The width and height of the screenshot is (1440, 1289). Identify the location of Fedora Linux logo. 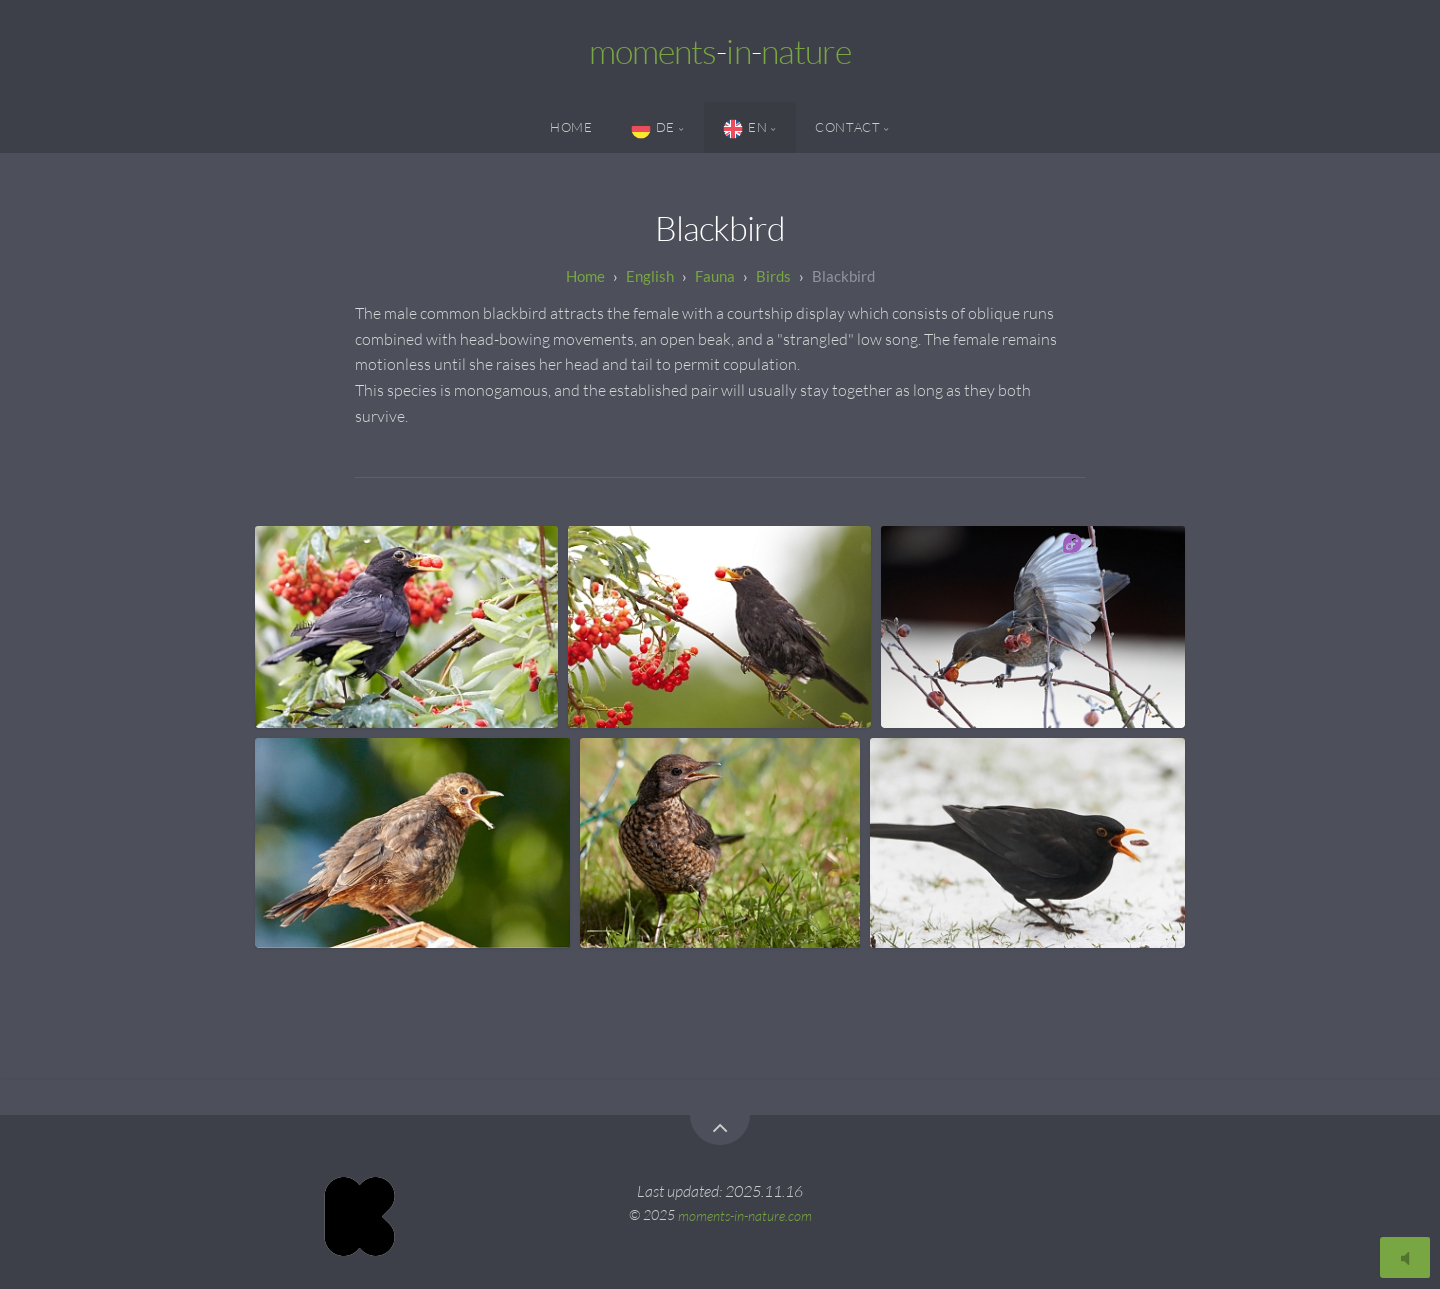
(1072, 543).